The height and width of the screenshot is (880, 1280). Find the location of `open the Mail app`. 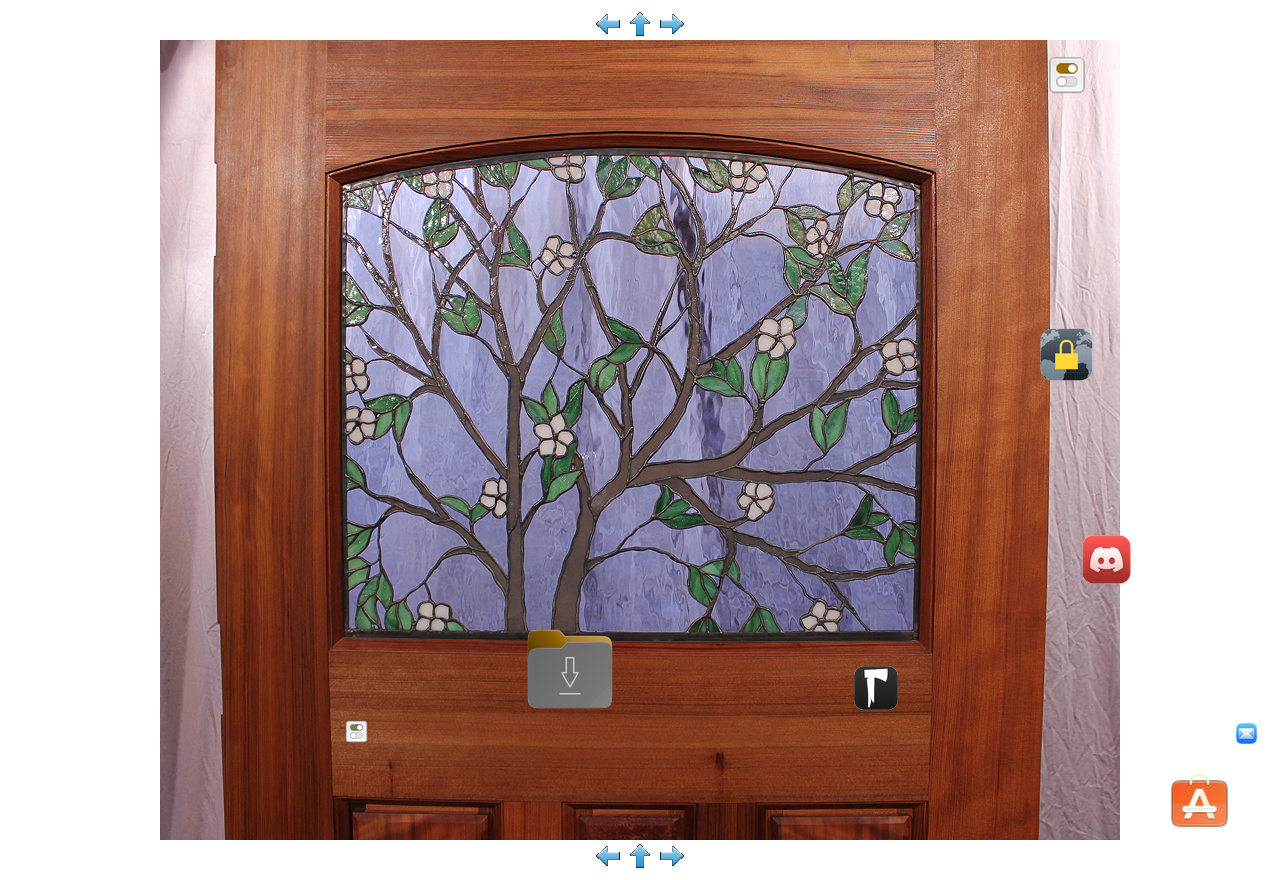

open the Mail app is located at coordinates (1246, 733).